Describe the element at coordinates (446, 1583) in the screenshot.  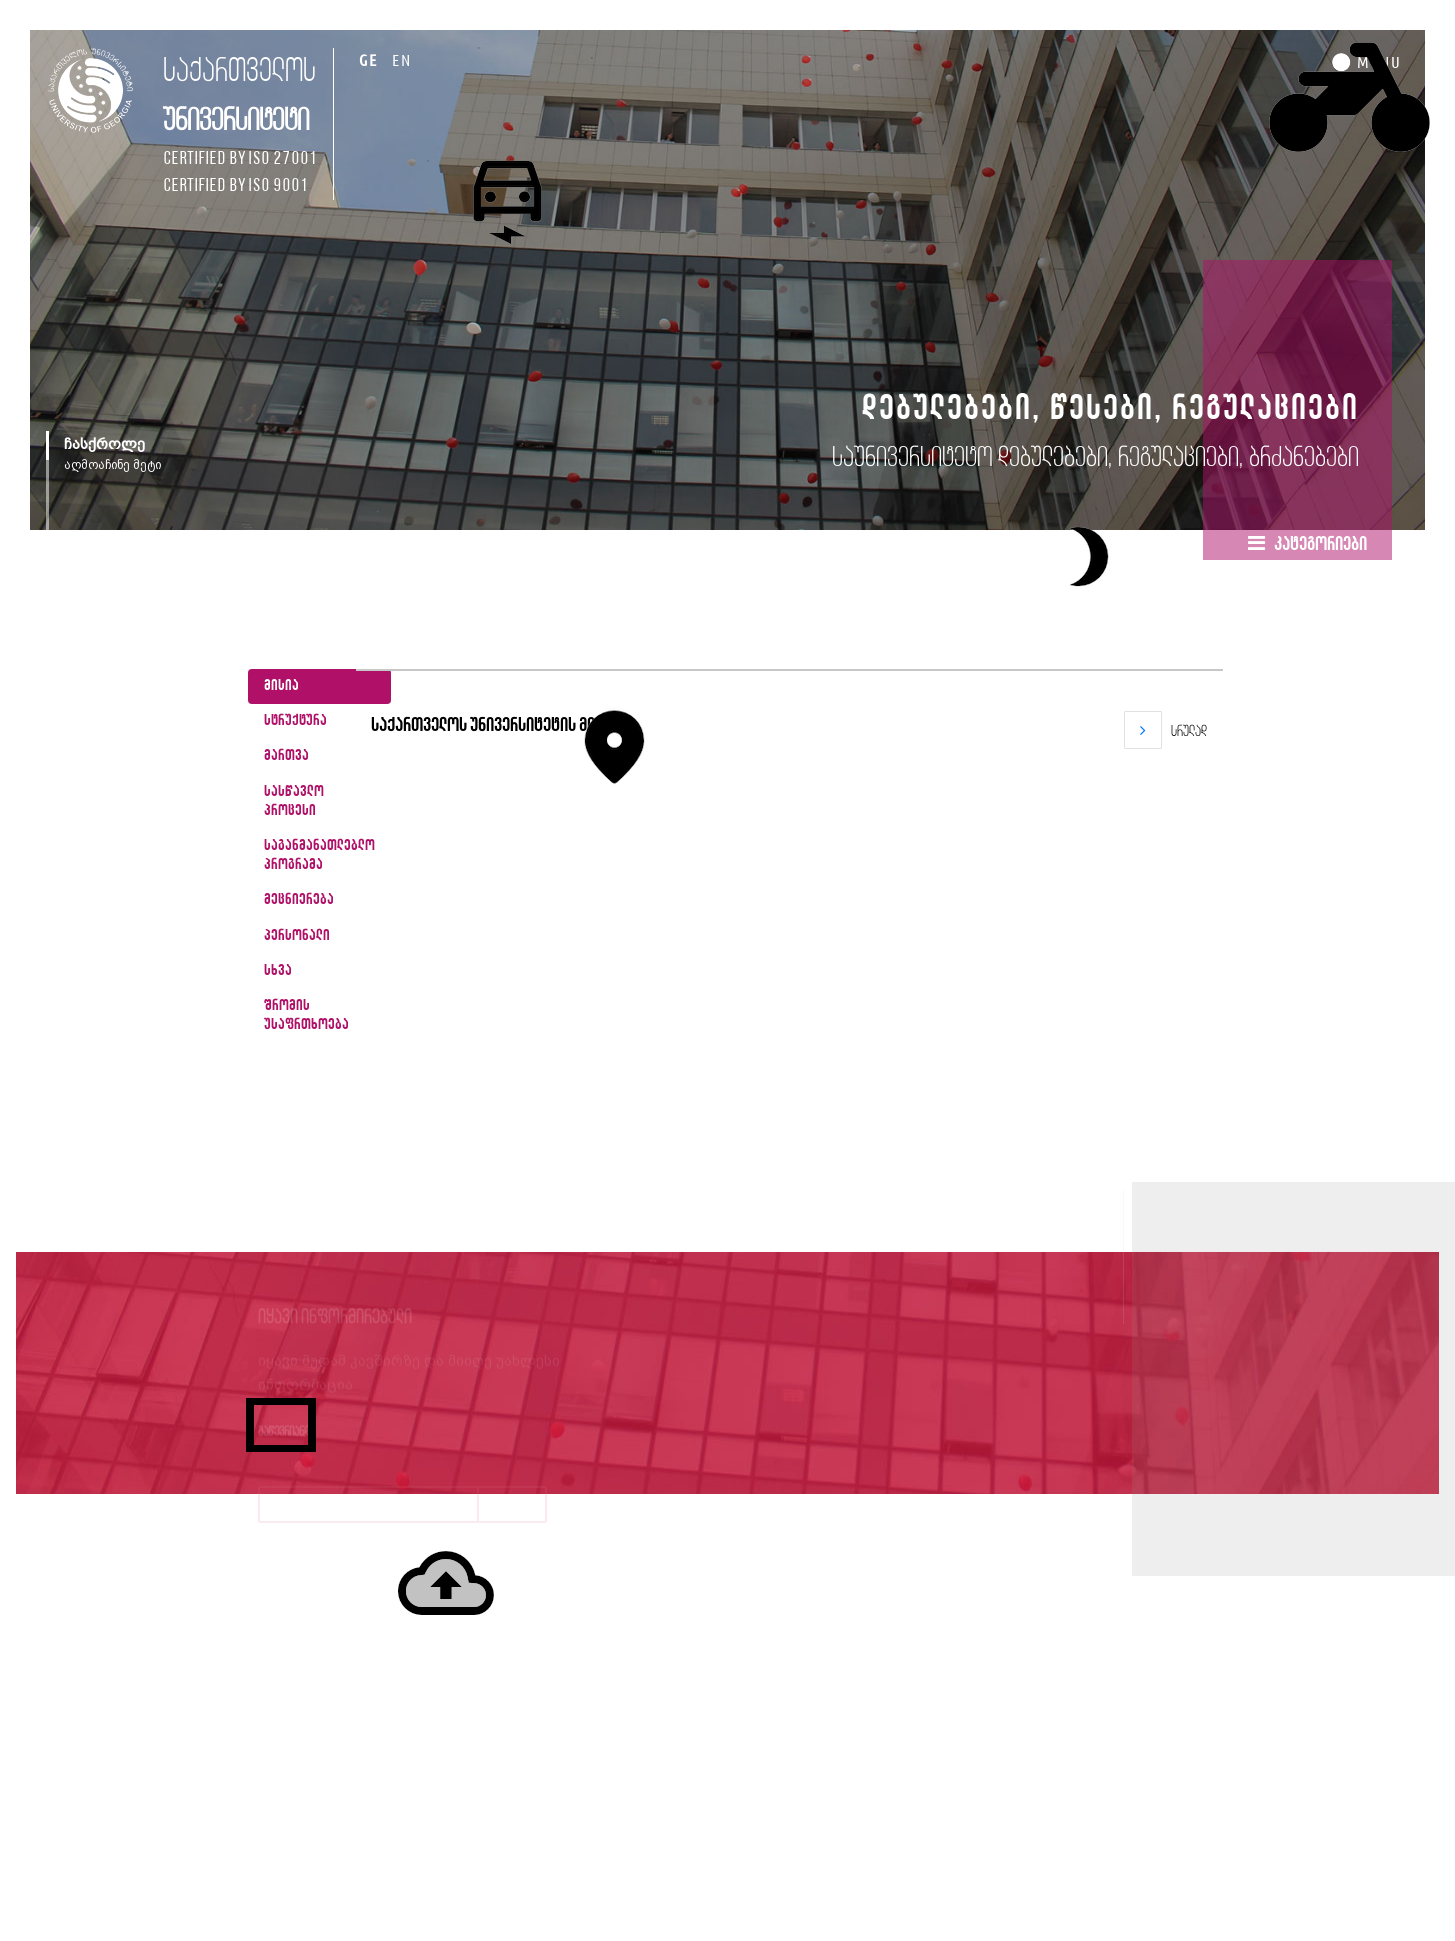
I see `upload file to cloud storage` at that location.